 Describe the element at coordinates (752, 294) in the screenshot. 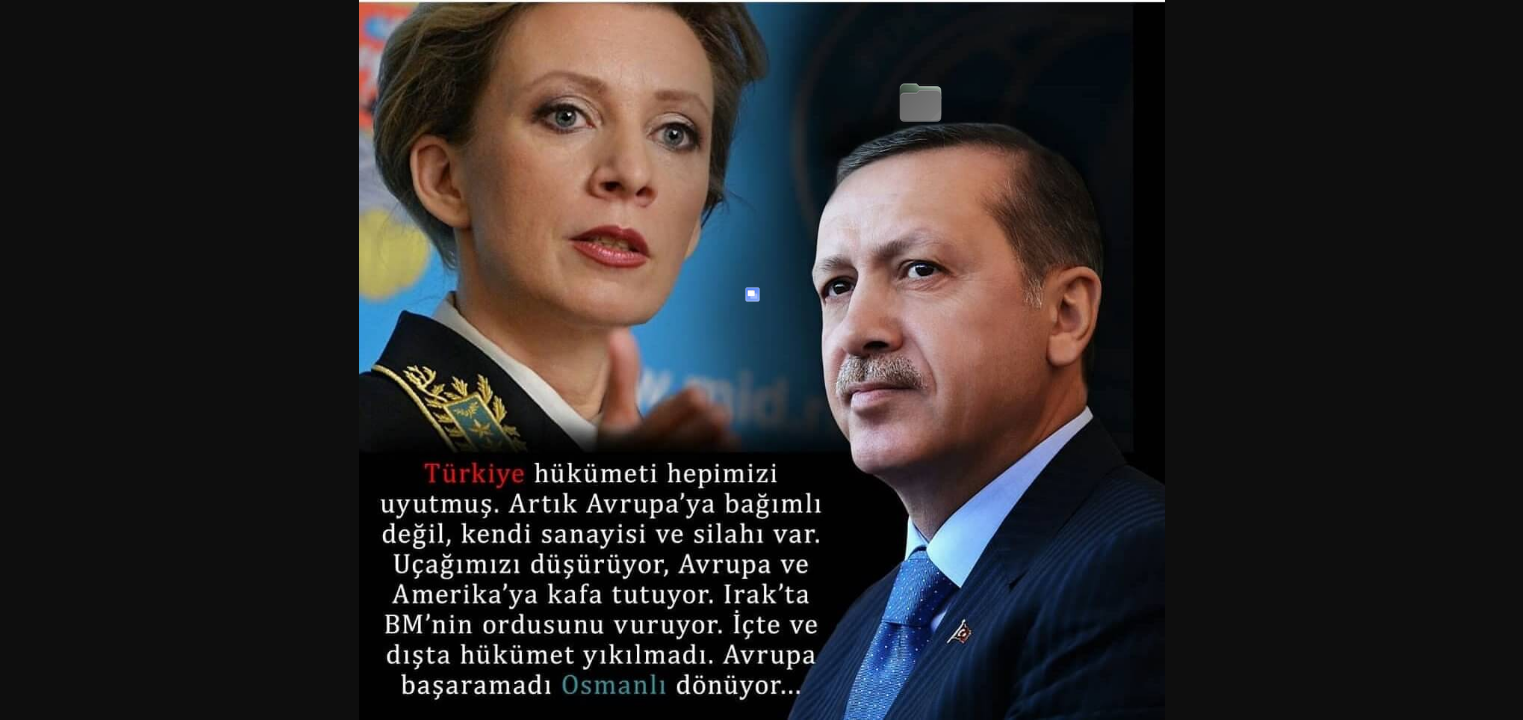

I see `manage startup applications and session settings` at that location.